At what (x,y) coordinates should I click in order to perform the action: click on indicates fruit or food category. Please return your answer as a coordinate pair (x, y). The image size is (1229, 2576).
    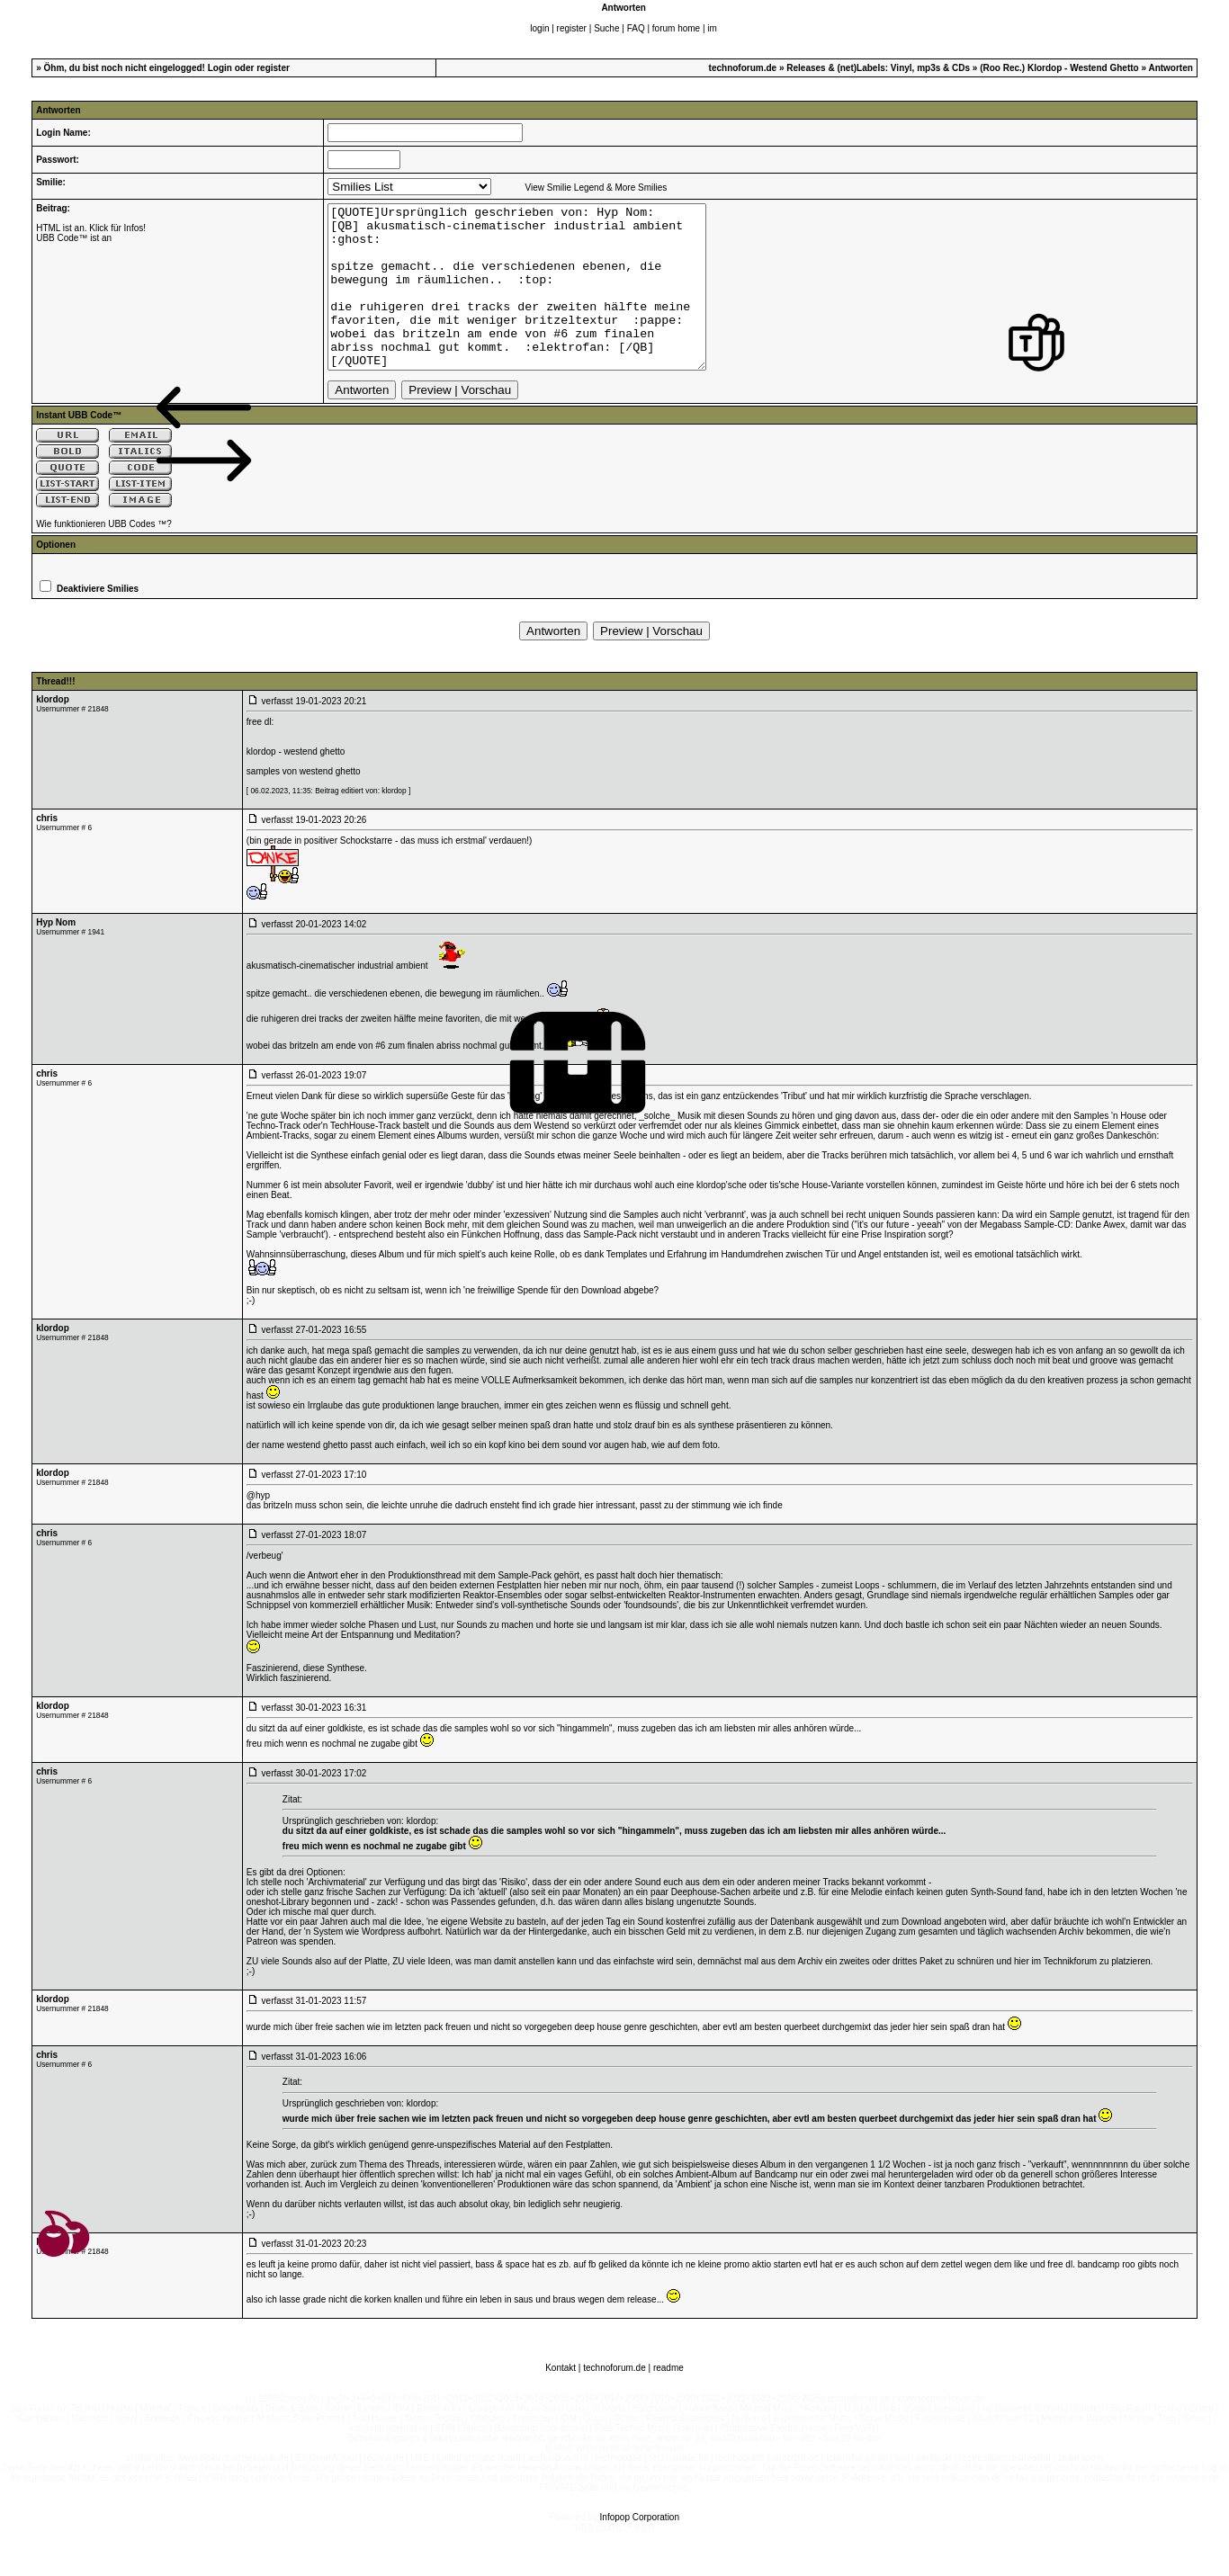
    Looking at the image, I should click on (62, 2233).